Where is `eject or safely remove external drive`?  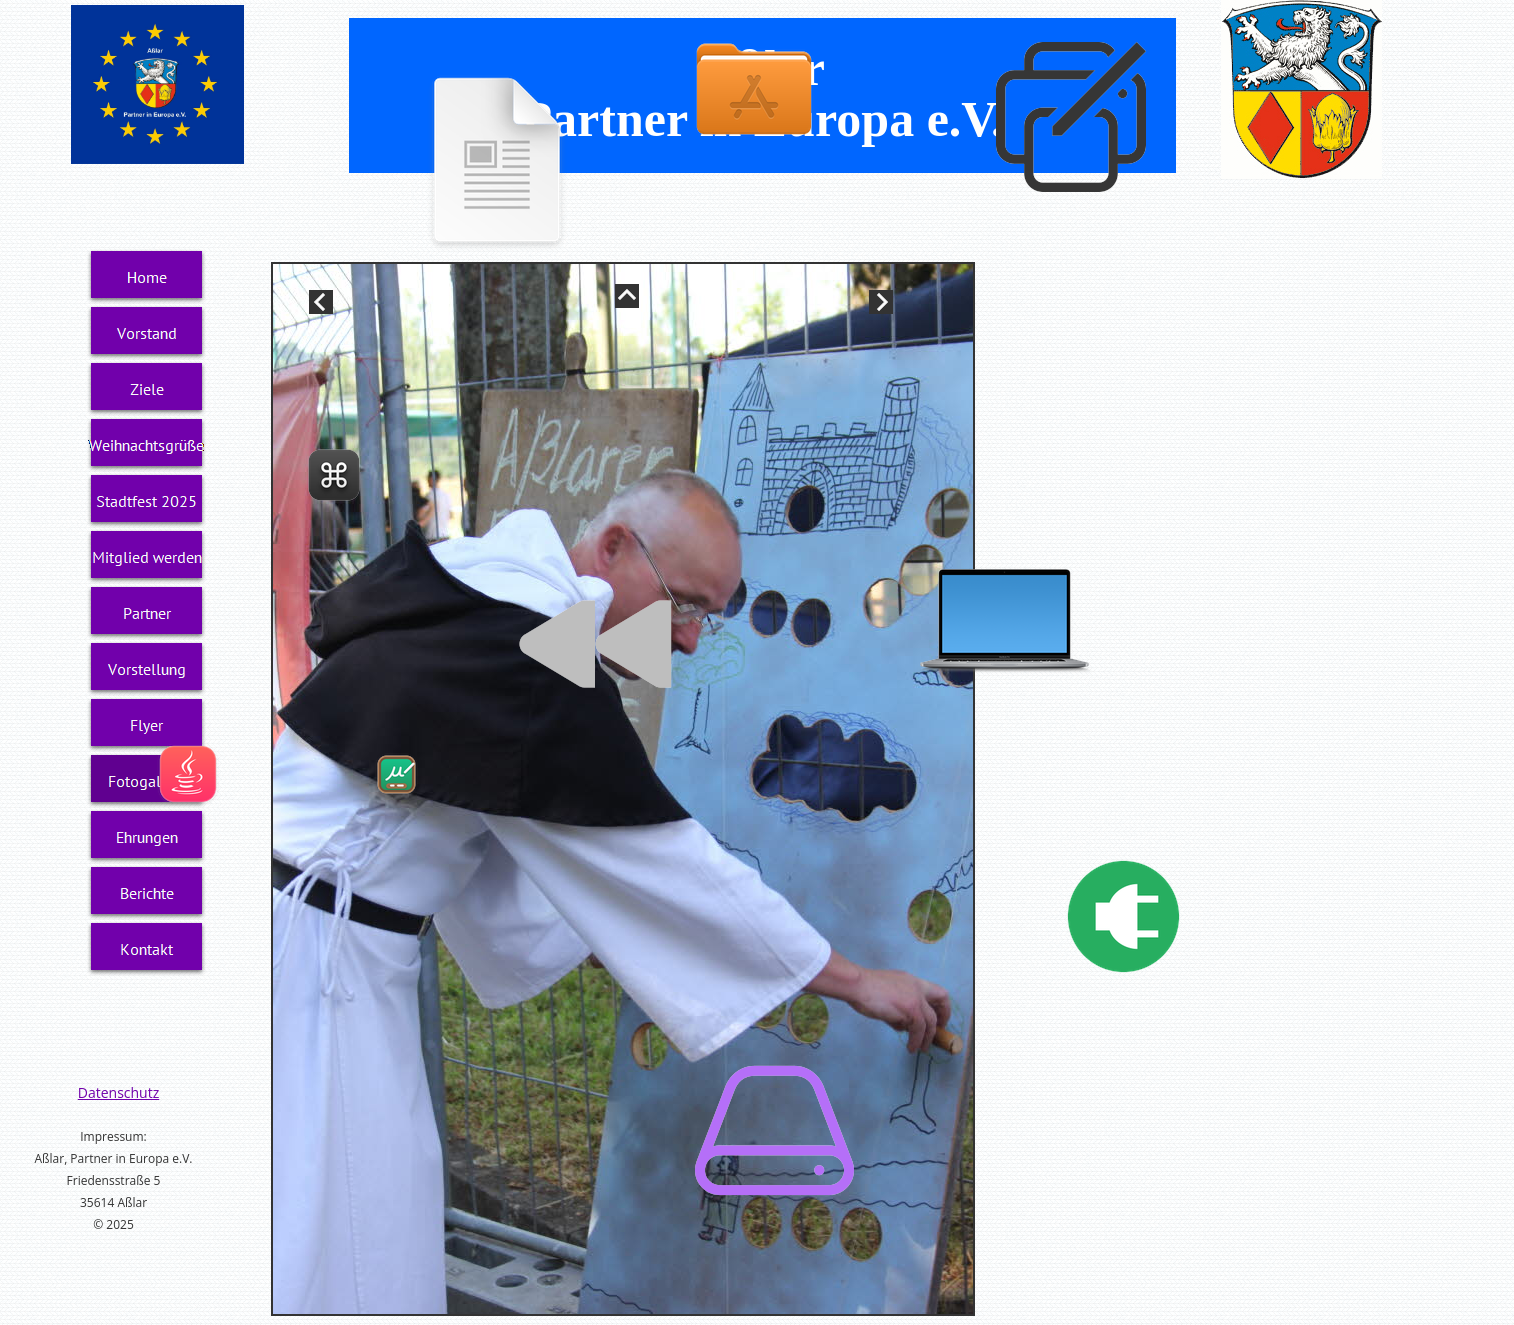 eject or safely remove external drive is located at coordinates (774, 1125).